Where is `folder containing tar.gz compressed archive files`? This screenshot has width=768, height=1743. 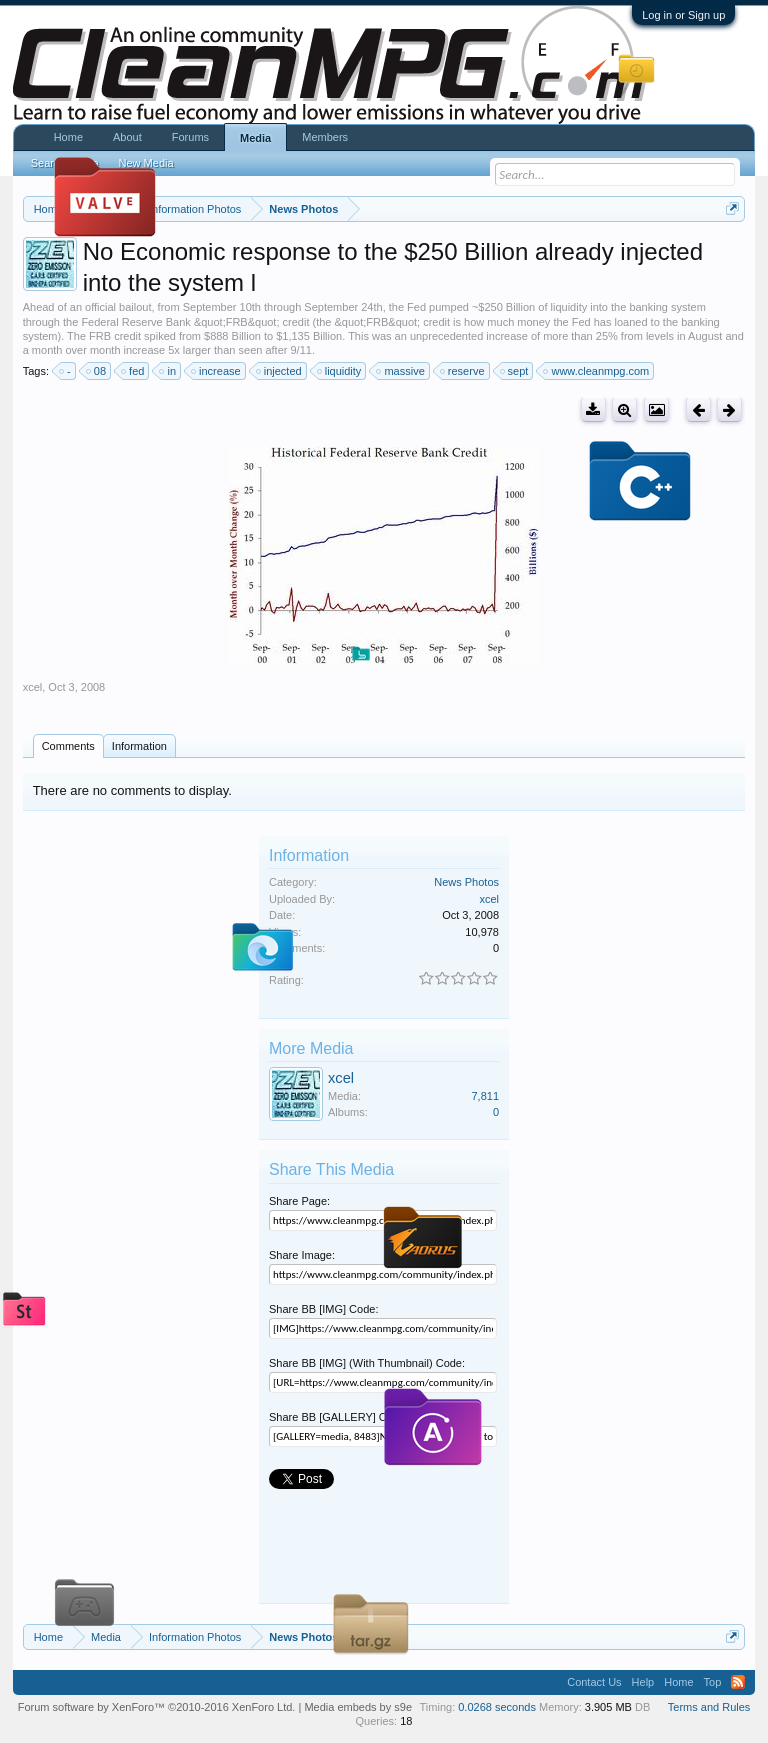
folder containing tar.gz compressed archive files is located at coordinates (370, 1625).